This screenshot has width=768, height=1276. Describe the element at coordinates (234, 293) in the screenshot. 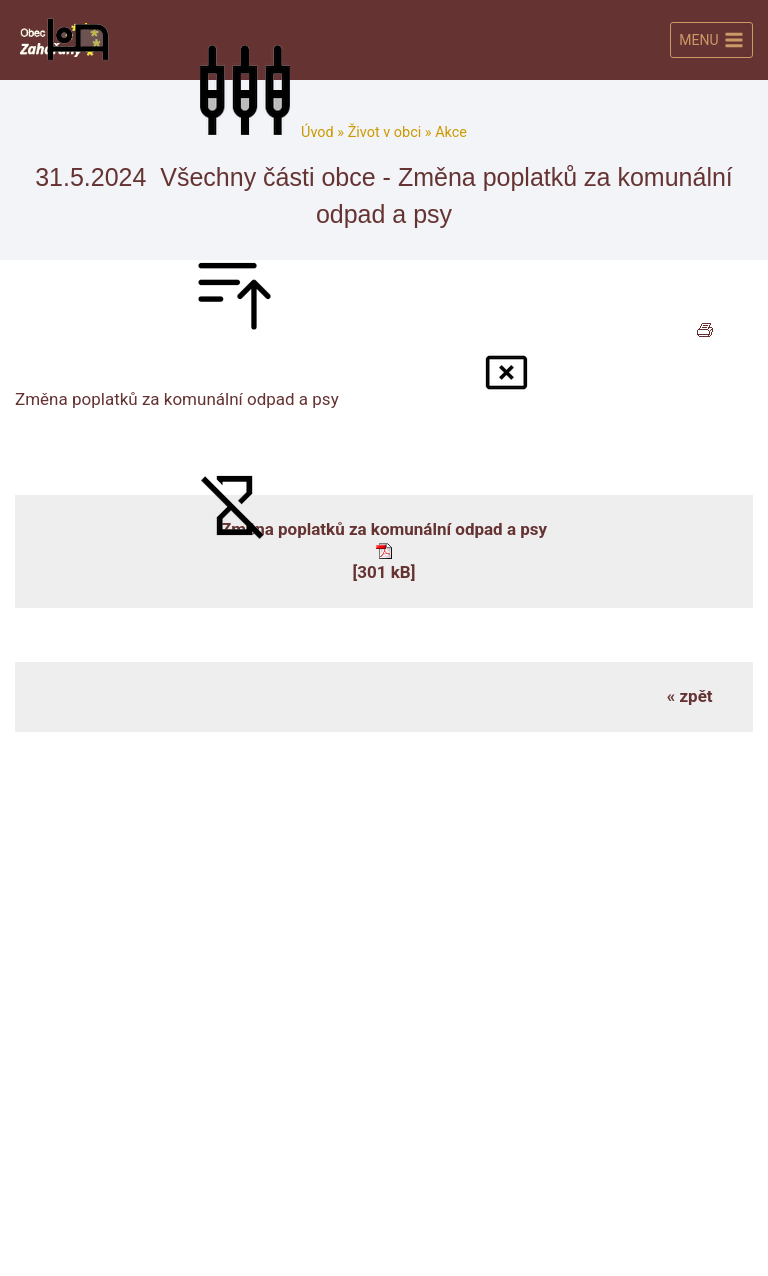

I see `sort list in ascending order` at that location.